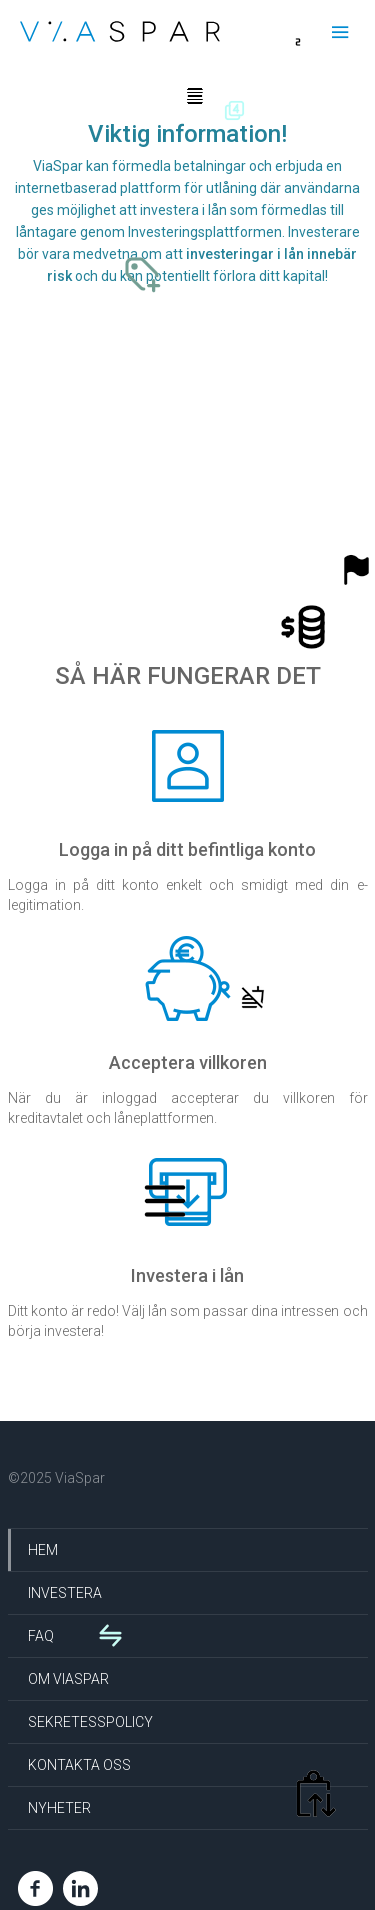 This screenshot has height=1910, width=375. What do you see at coordinates (298, 42) in the screenshot?
I see `indicates second item or step in a sequence` at bounding box center [298, 42].